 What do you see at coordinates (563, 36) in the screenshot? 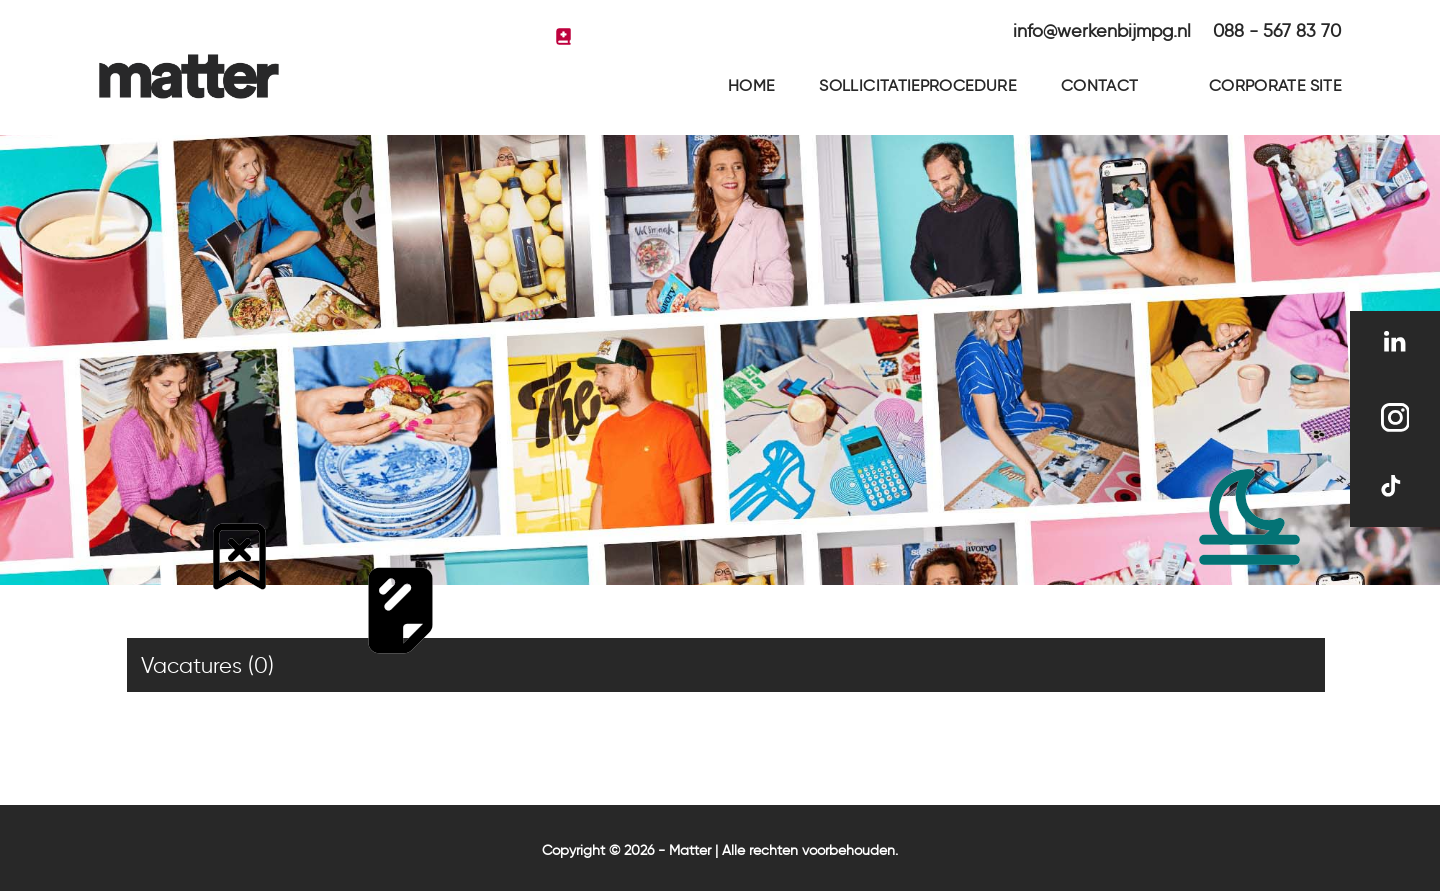
I see `access medical records or health information` at bounding box center [563, 36].